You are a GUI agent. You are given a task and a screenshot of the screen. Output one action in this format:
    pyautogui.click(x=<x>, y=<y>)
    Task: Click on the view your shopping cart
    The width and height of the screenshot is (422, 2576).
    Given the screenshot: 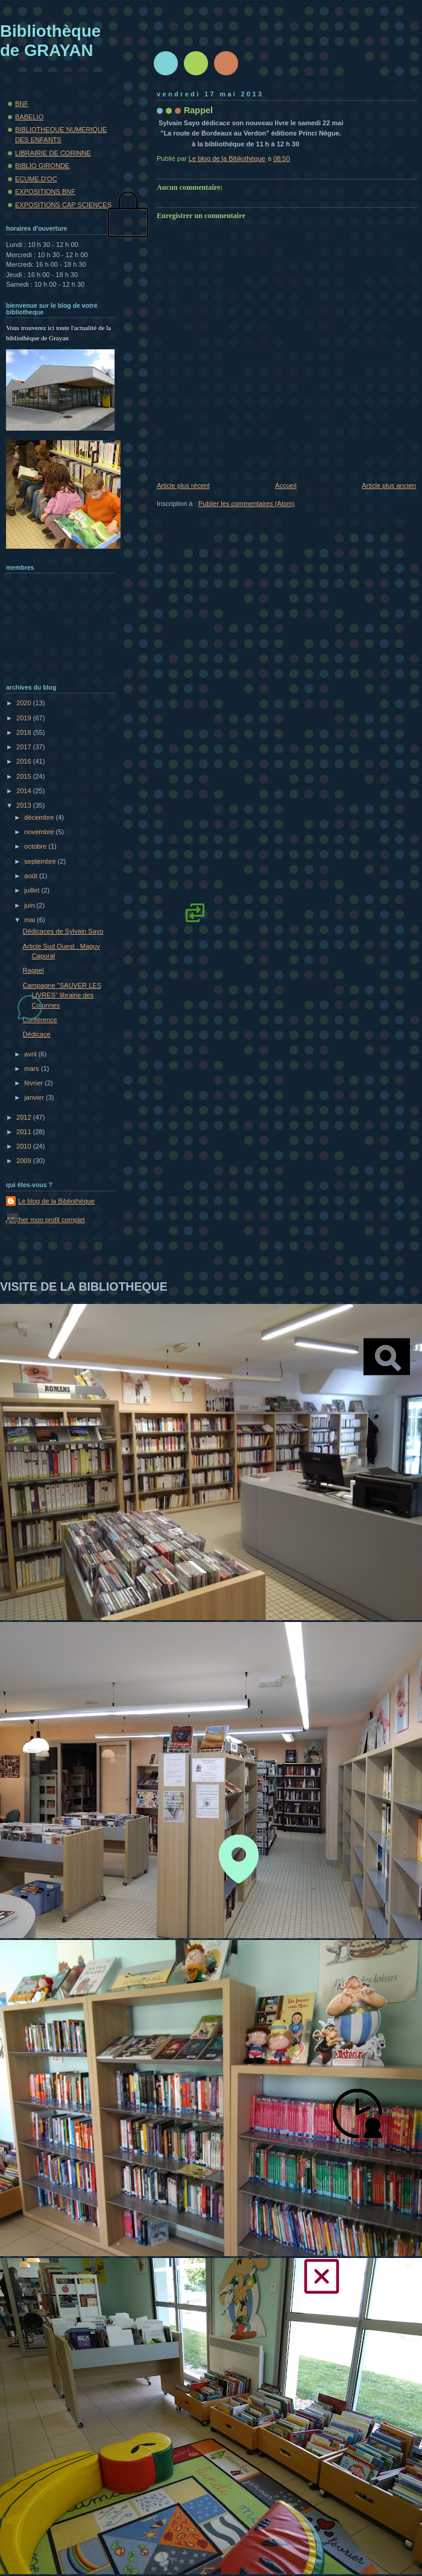 What is the action you would take?
    pyautogui.click(x=11, y=1217)
    